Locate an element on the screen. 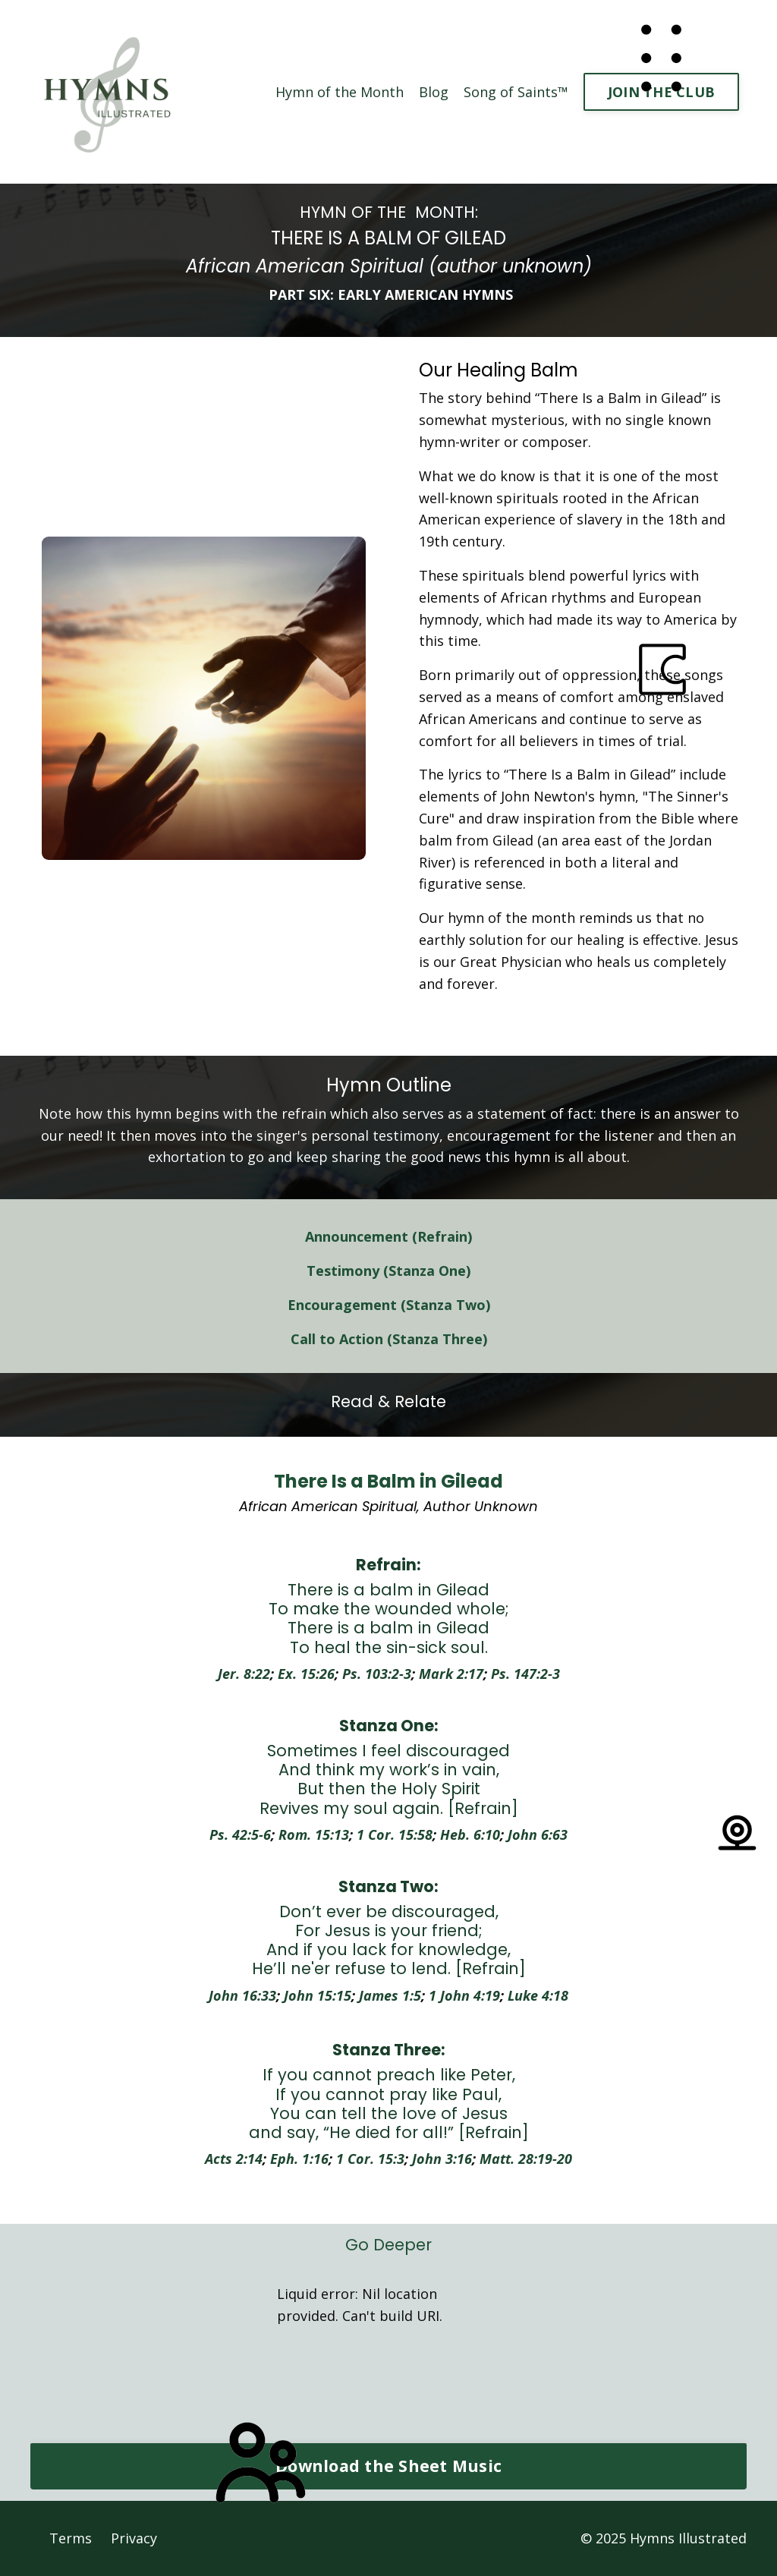  drag to reorder items is located at coordinates (661, 58).